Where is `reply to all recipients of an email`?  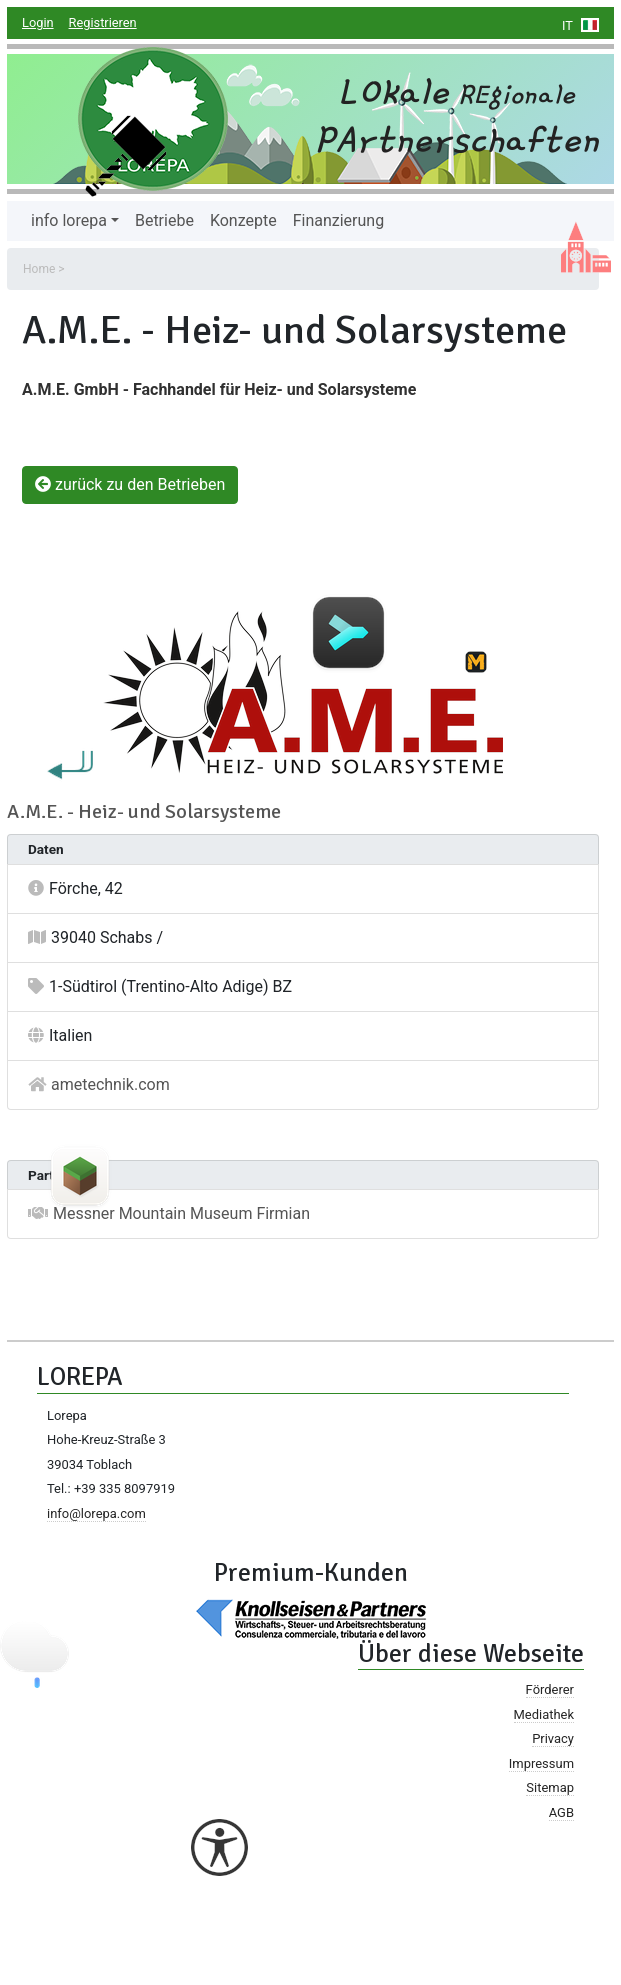 reply to all recipients of an email is located at coordinates (69, 761).